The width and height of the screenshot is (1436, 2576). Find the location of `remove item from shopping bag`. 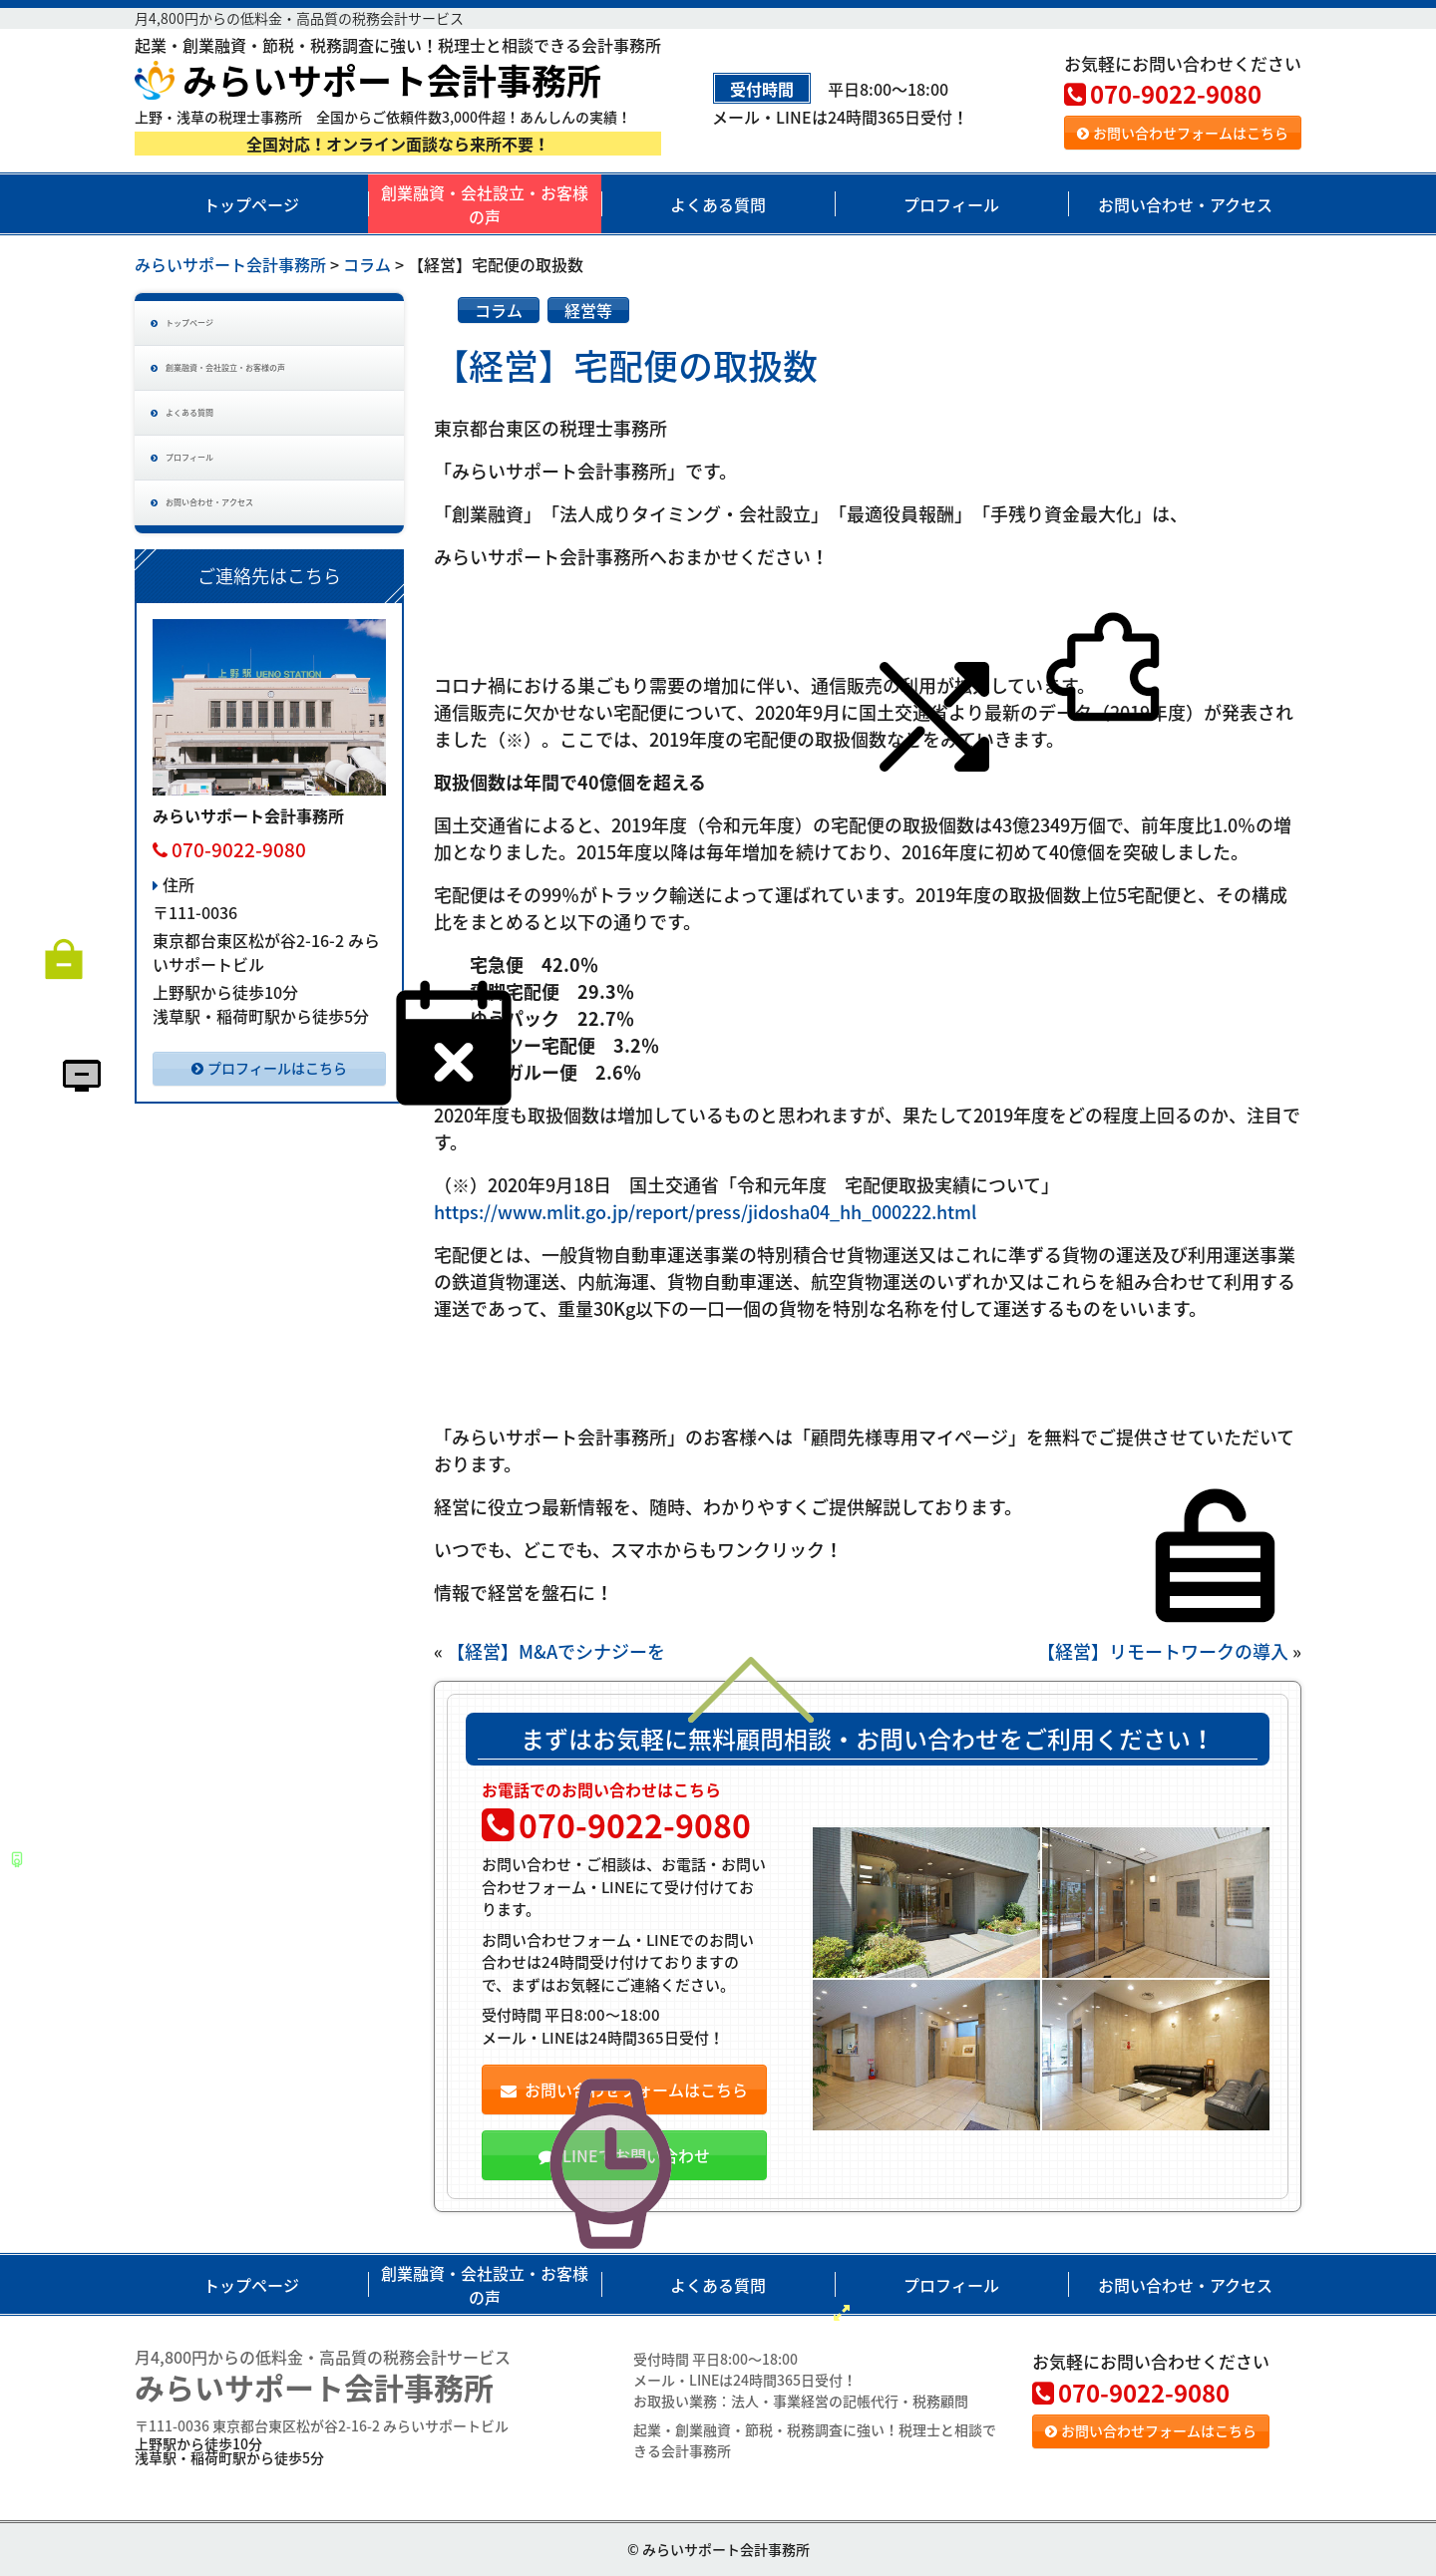

remove item from shopping bag is located at coordinates (64, 959).